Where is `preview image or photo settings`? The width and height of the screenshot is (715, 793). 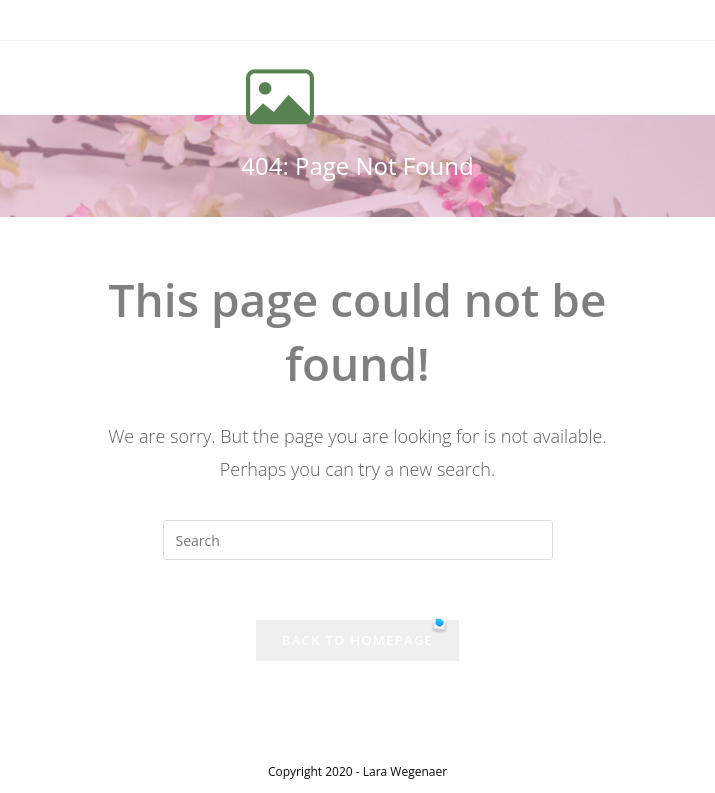
preview image or photo settings is located at coordinates (280, 99).